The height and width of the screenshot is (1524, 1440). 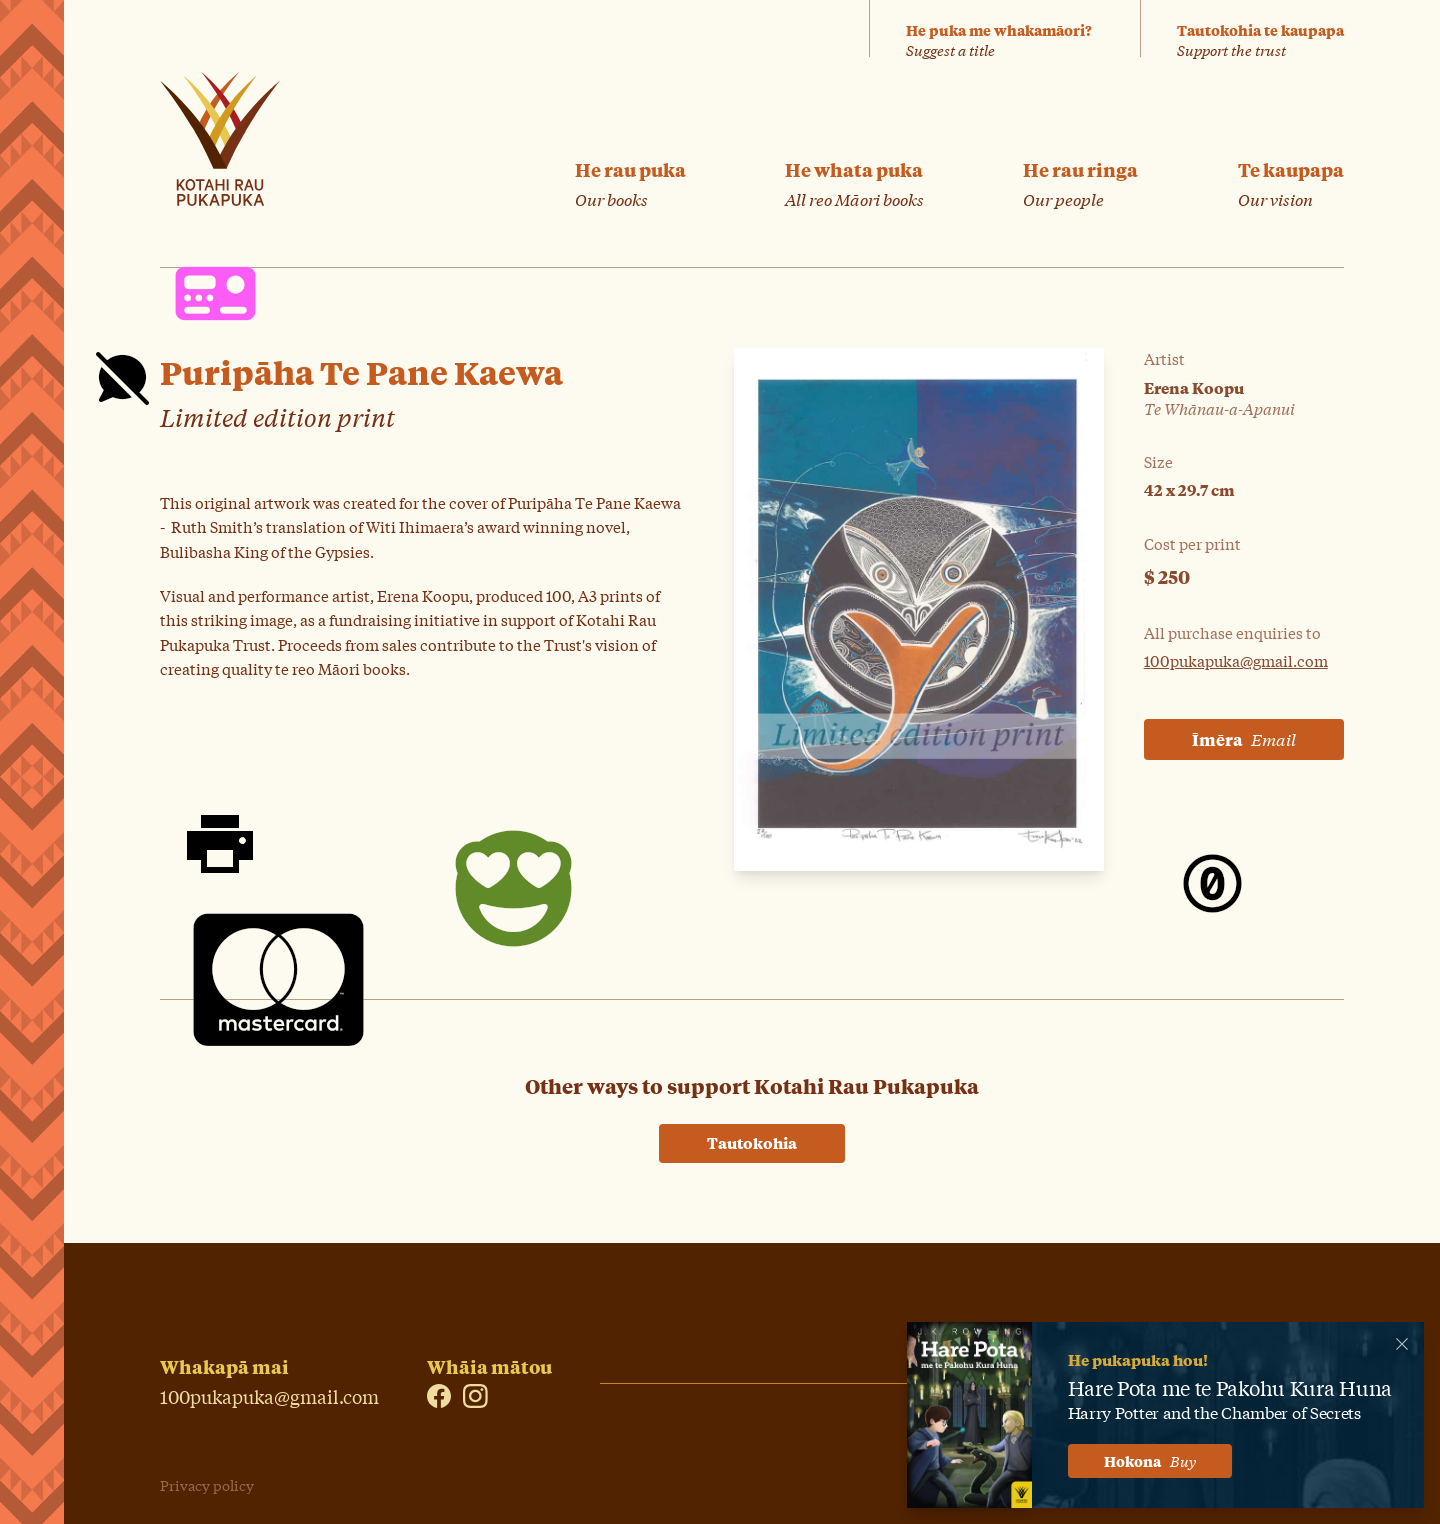 What do you see at coordinates (122, 378) in the screenshot?
I see `mute or disable comments` at bounding box center [122, 378].